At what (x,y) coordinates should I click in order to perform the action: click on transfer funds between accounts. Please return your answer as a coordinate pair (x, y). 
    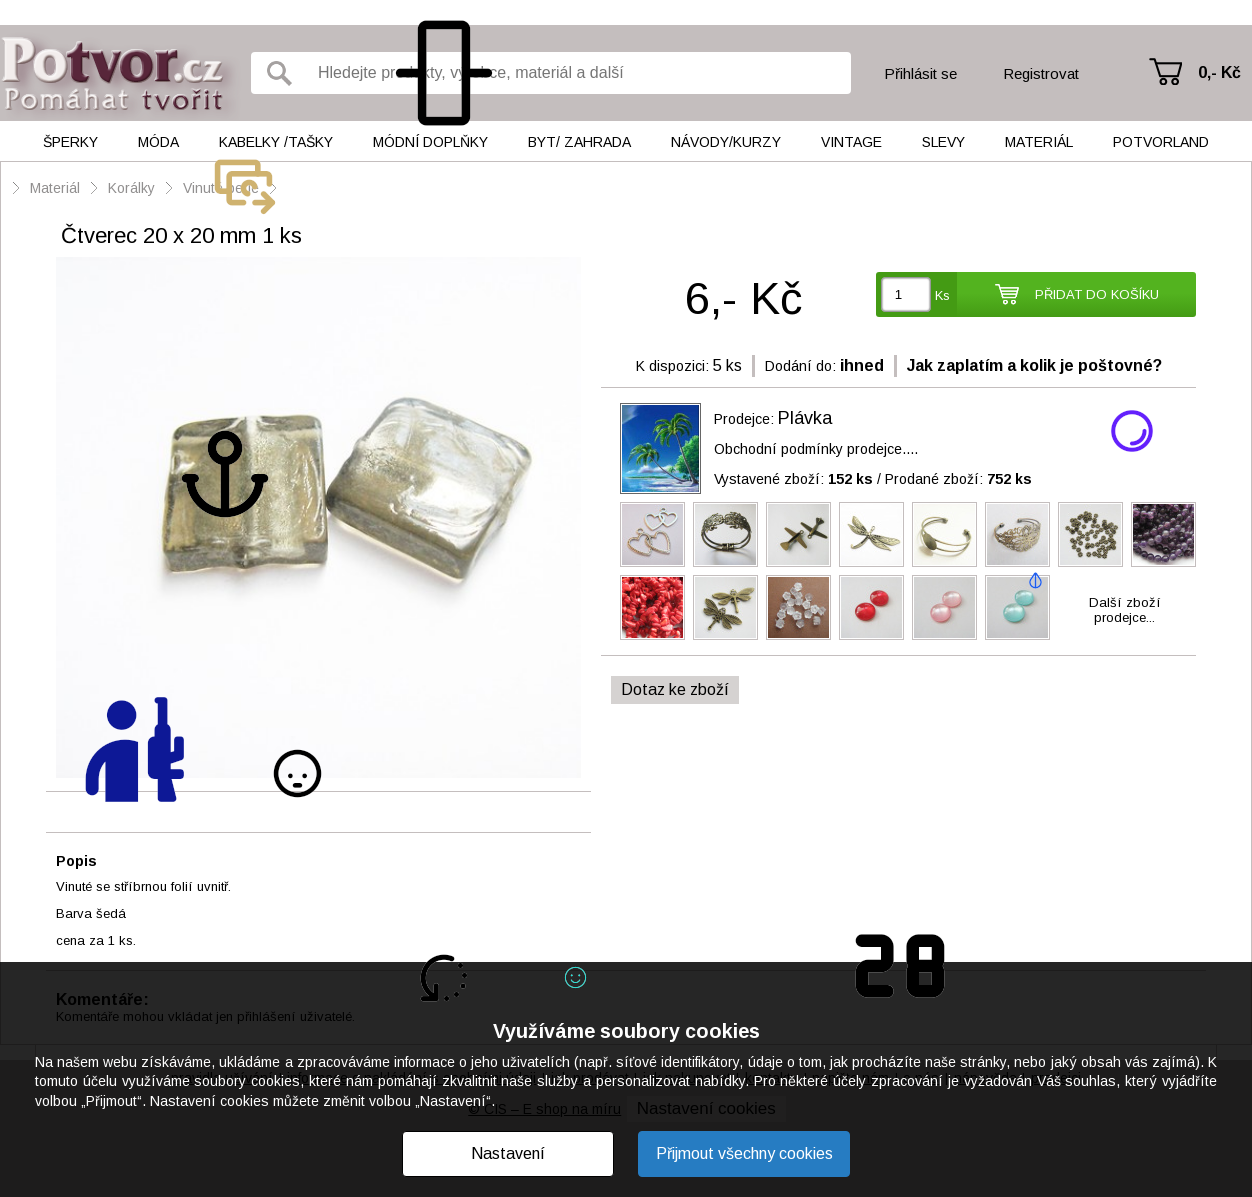
    Looking at the image, I should click on (243, 182).